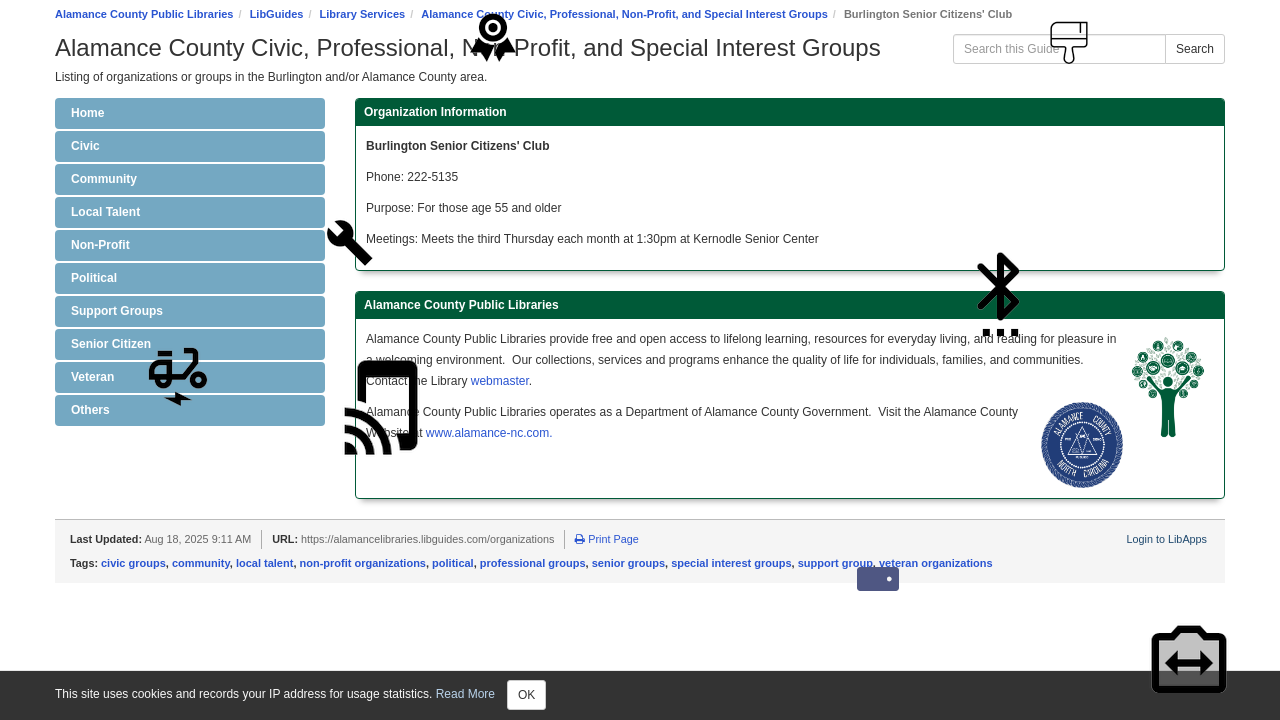 The image size is (1280, 720). I want to click on switch between front and rear camera, so click(1189, 663).